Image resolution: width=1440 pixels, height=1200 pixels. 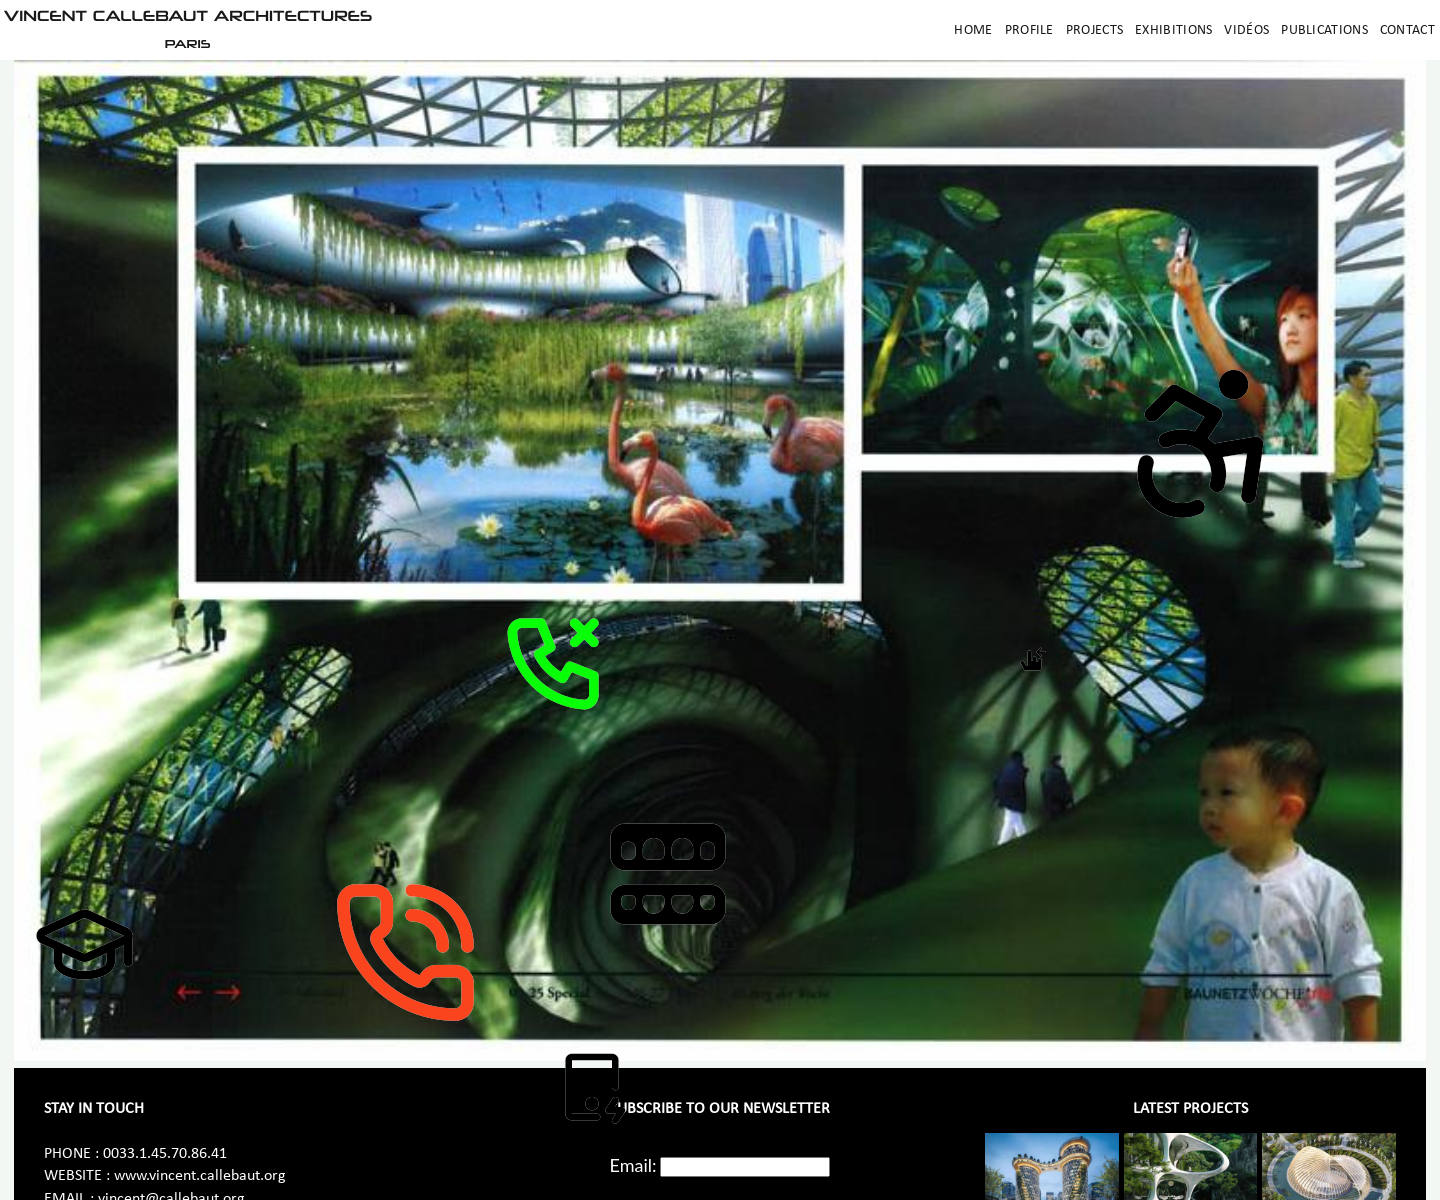 What do you see at coordinates (84, 944) in the screenshot?
I see `access education or learning resources` at bounding box center [84, 944].